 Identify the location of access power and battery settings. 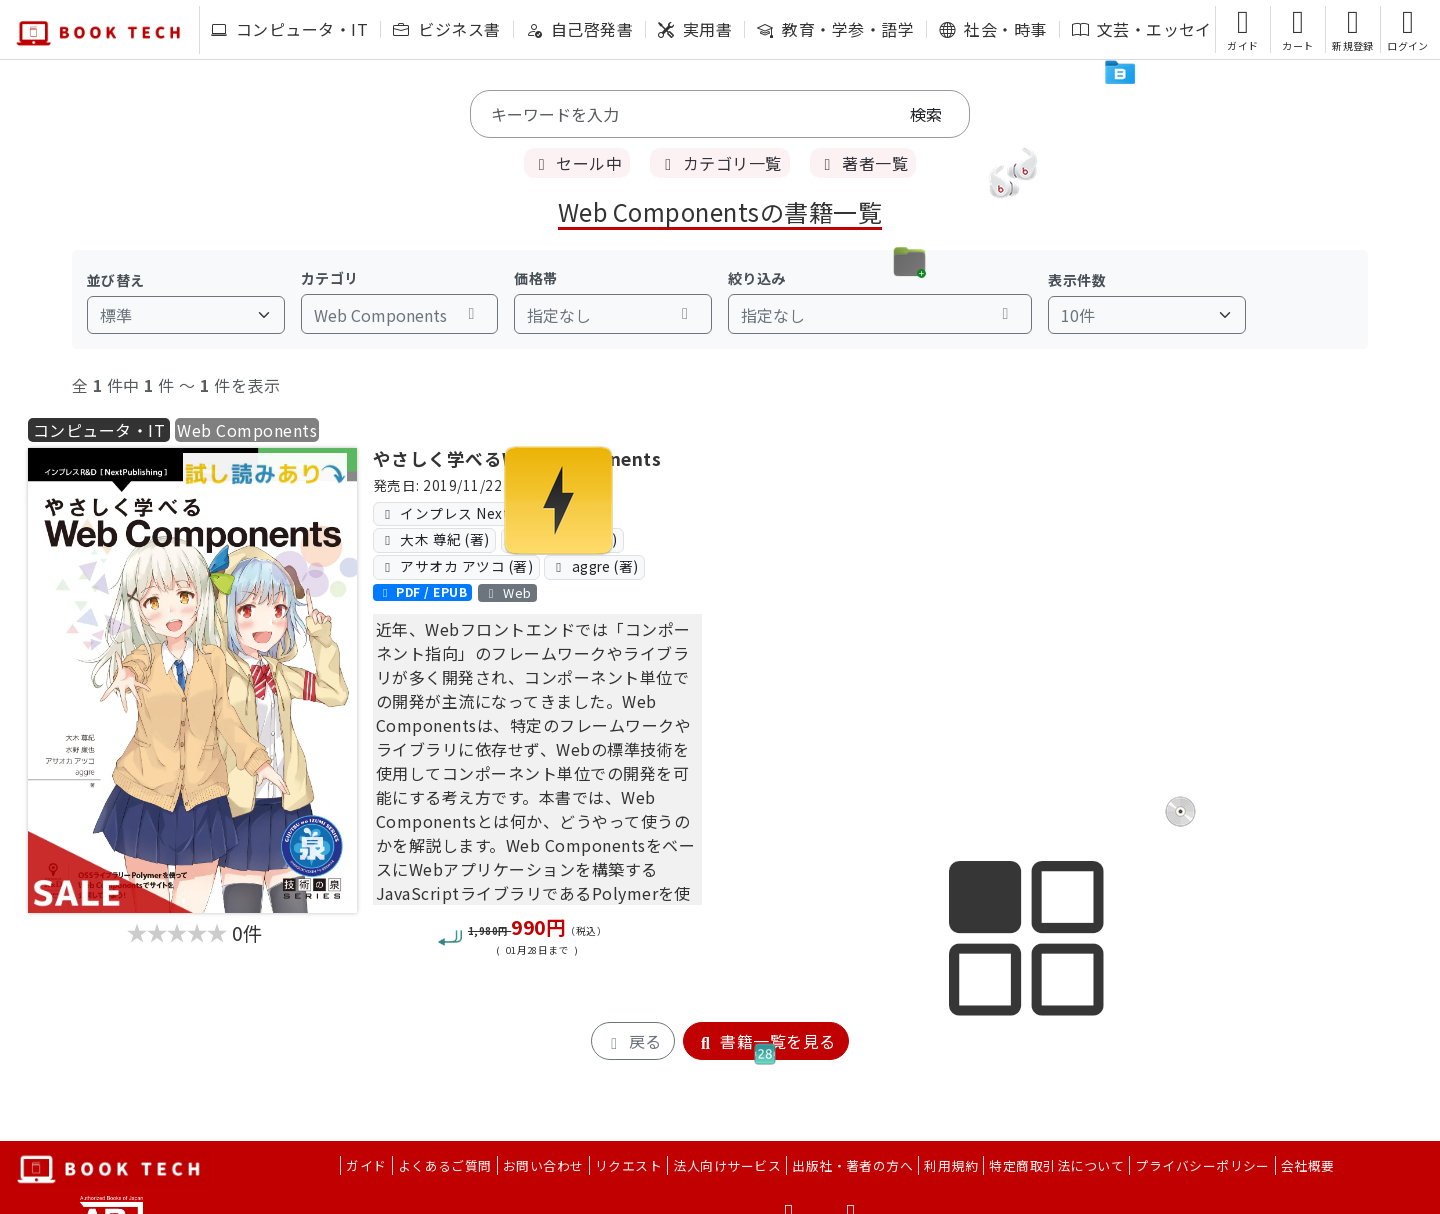
(558, 500).